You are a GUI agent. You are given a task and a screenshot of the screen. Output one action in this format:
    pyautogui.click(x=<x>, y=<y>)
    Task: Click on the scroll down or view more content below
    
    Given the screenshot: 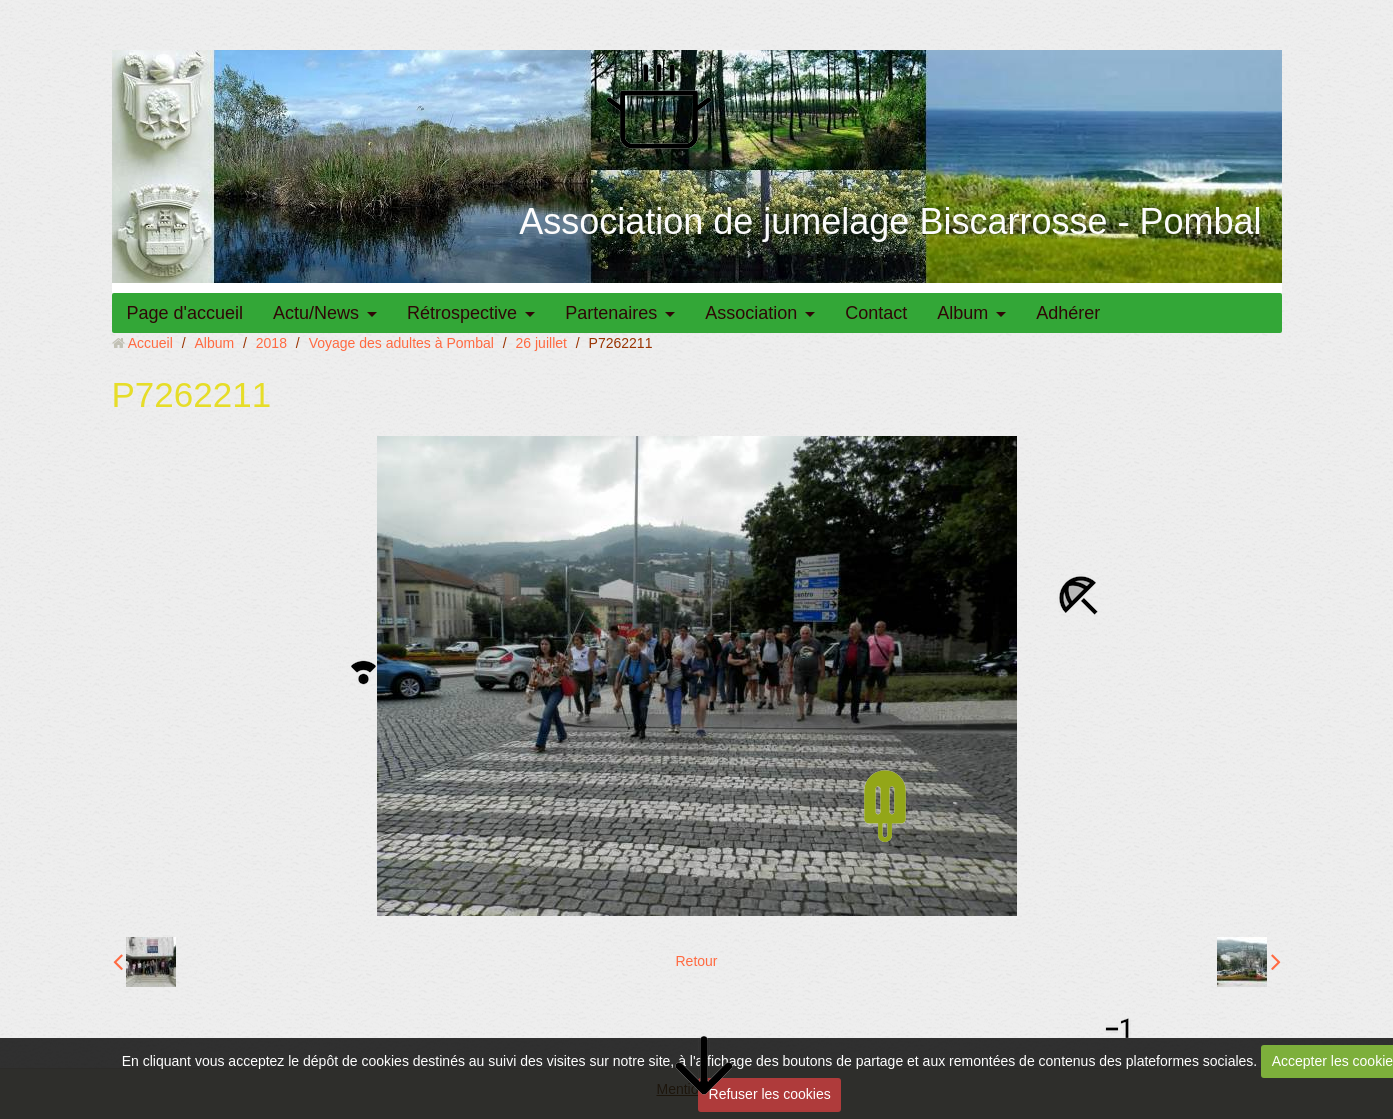 What is the action you would take?
    pyautogui.click(x=704, y=1066)
    